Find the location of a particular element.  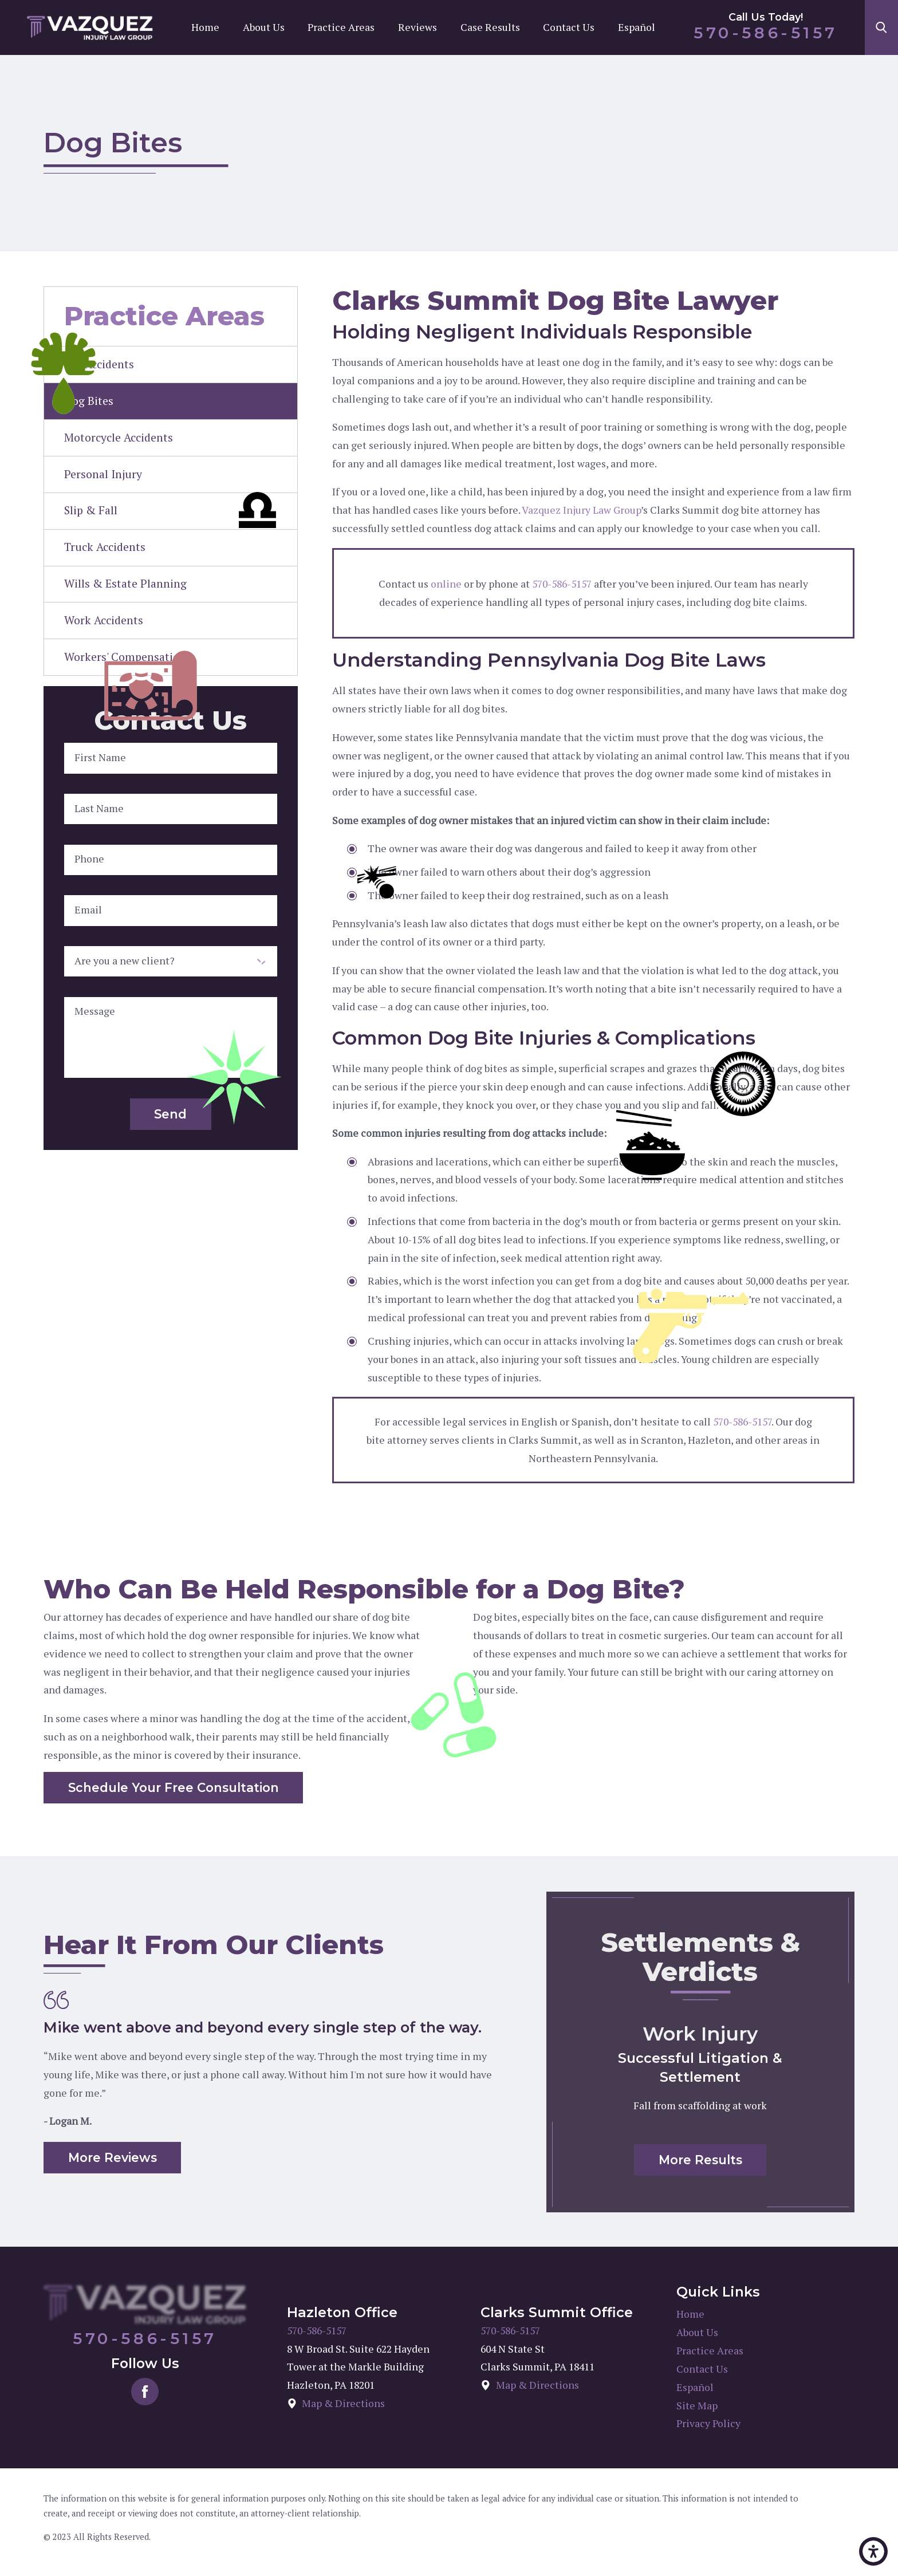

libra zodiac sign indicator is located at coordinates (257, 510).